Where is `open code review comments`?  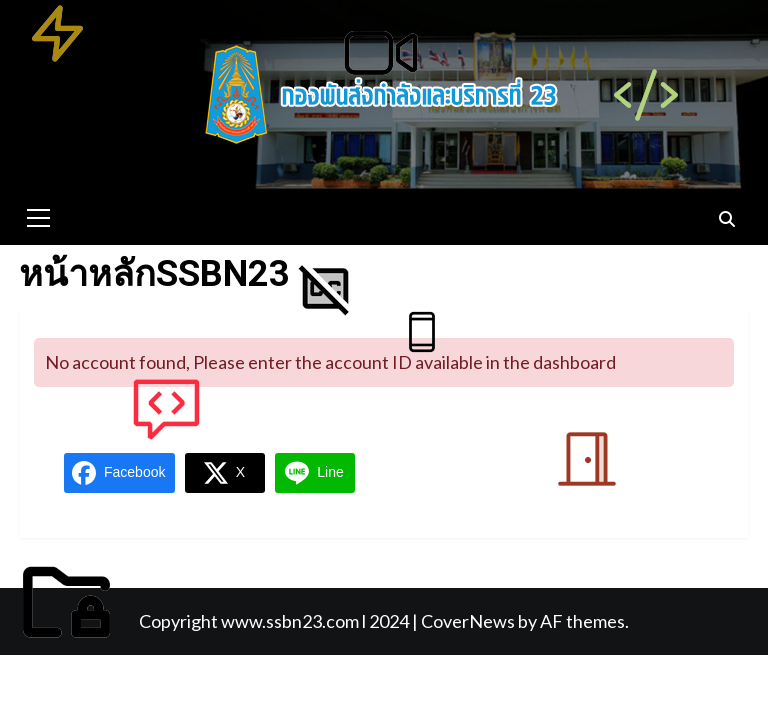 open code review comments is located at coordinates (166, 407).